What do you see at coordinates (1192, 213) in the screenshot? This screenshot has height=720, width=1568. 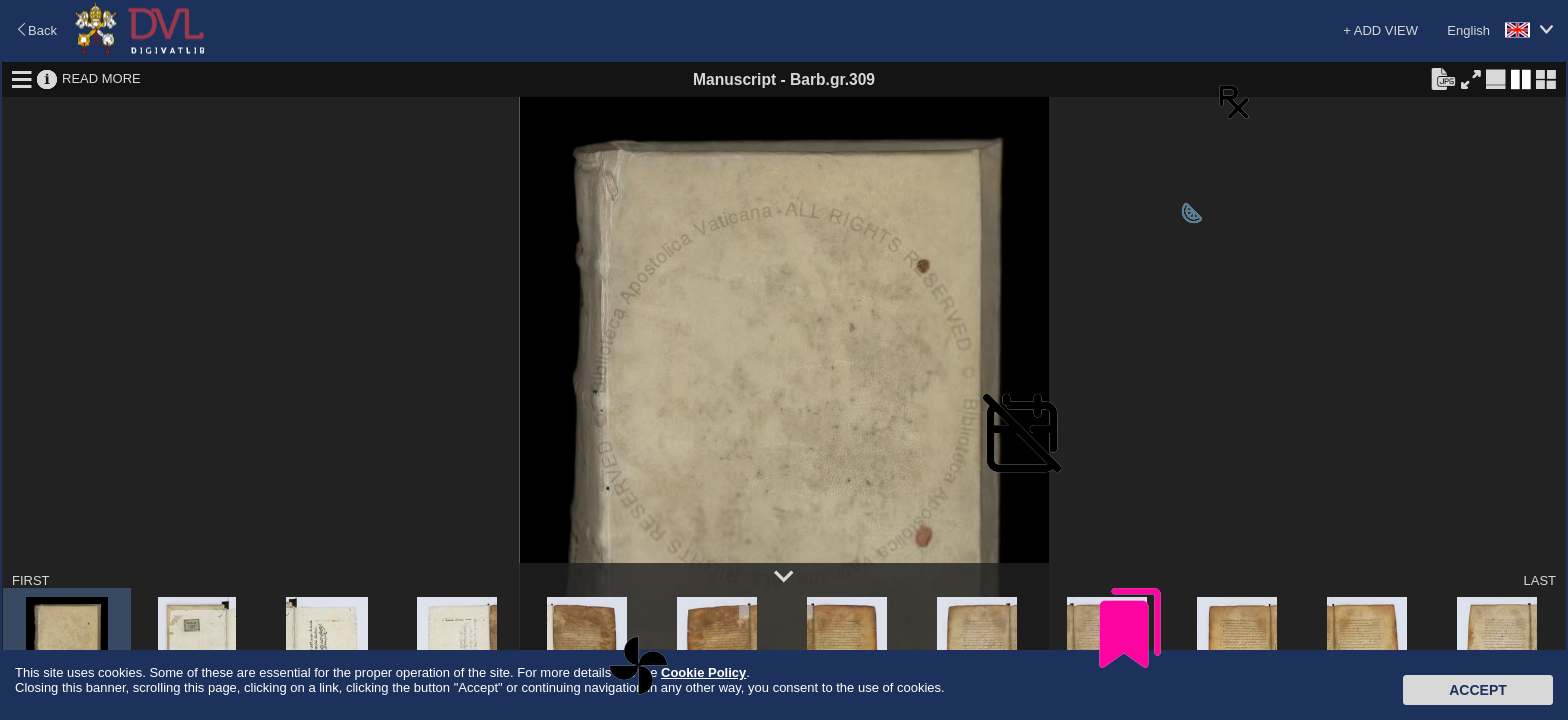 I see `indicates citrus or fruit-related content` at bounding box center [1192, 213].